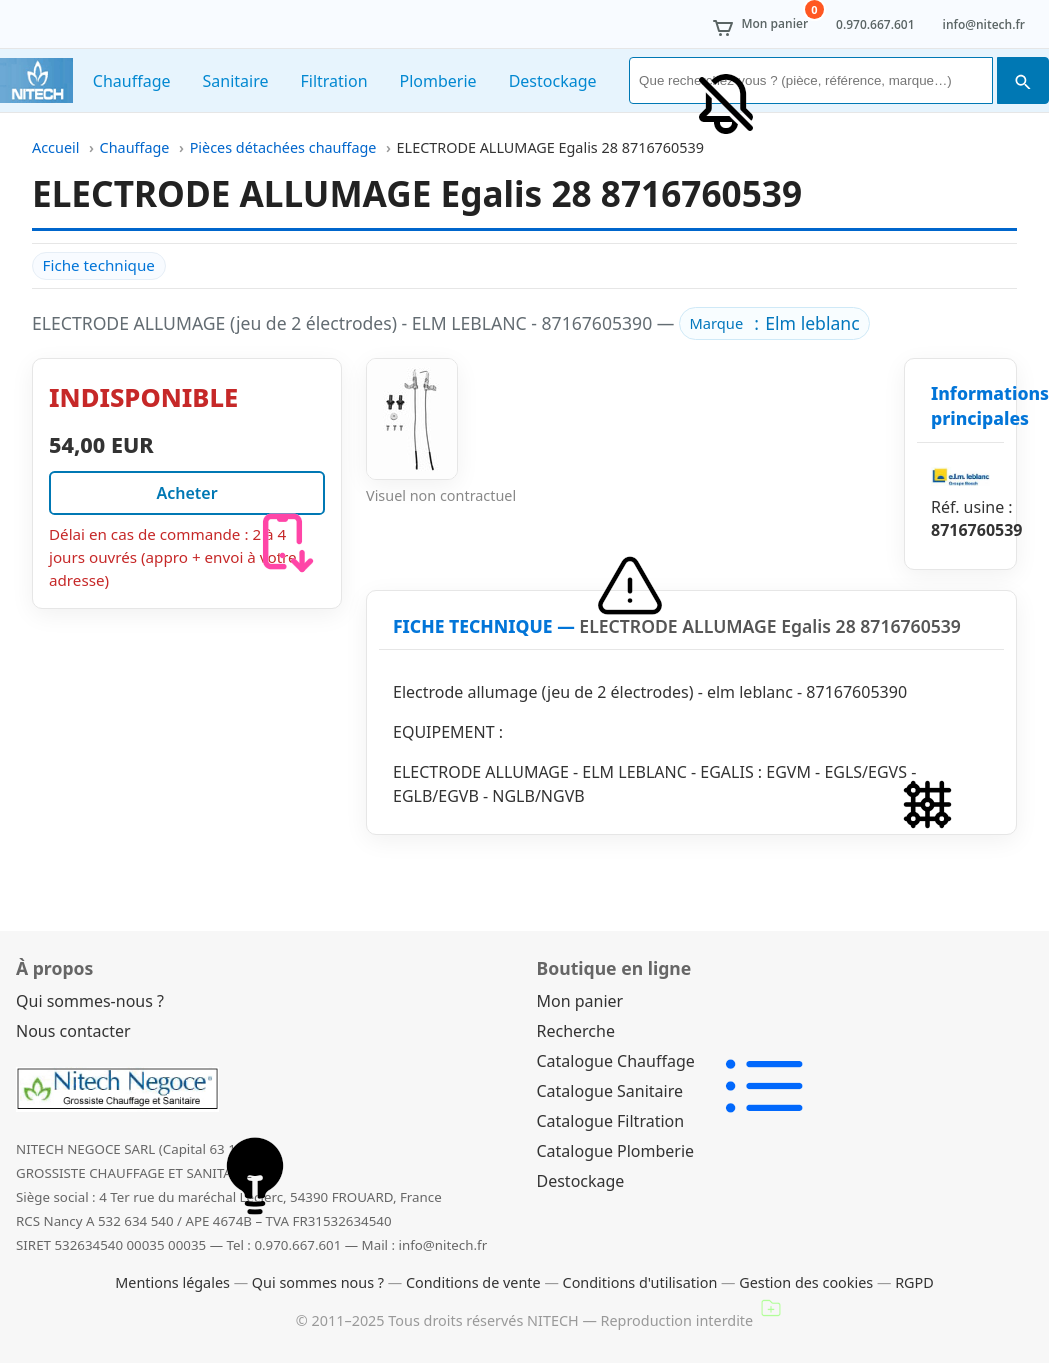 The height and width of the screenshot is (1363, 1049). Describe the element at coordinates (771, 1308) in the screenshot. I see `create a new folder` at that location.